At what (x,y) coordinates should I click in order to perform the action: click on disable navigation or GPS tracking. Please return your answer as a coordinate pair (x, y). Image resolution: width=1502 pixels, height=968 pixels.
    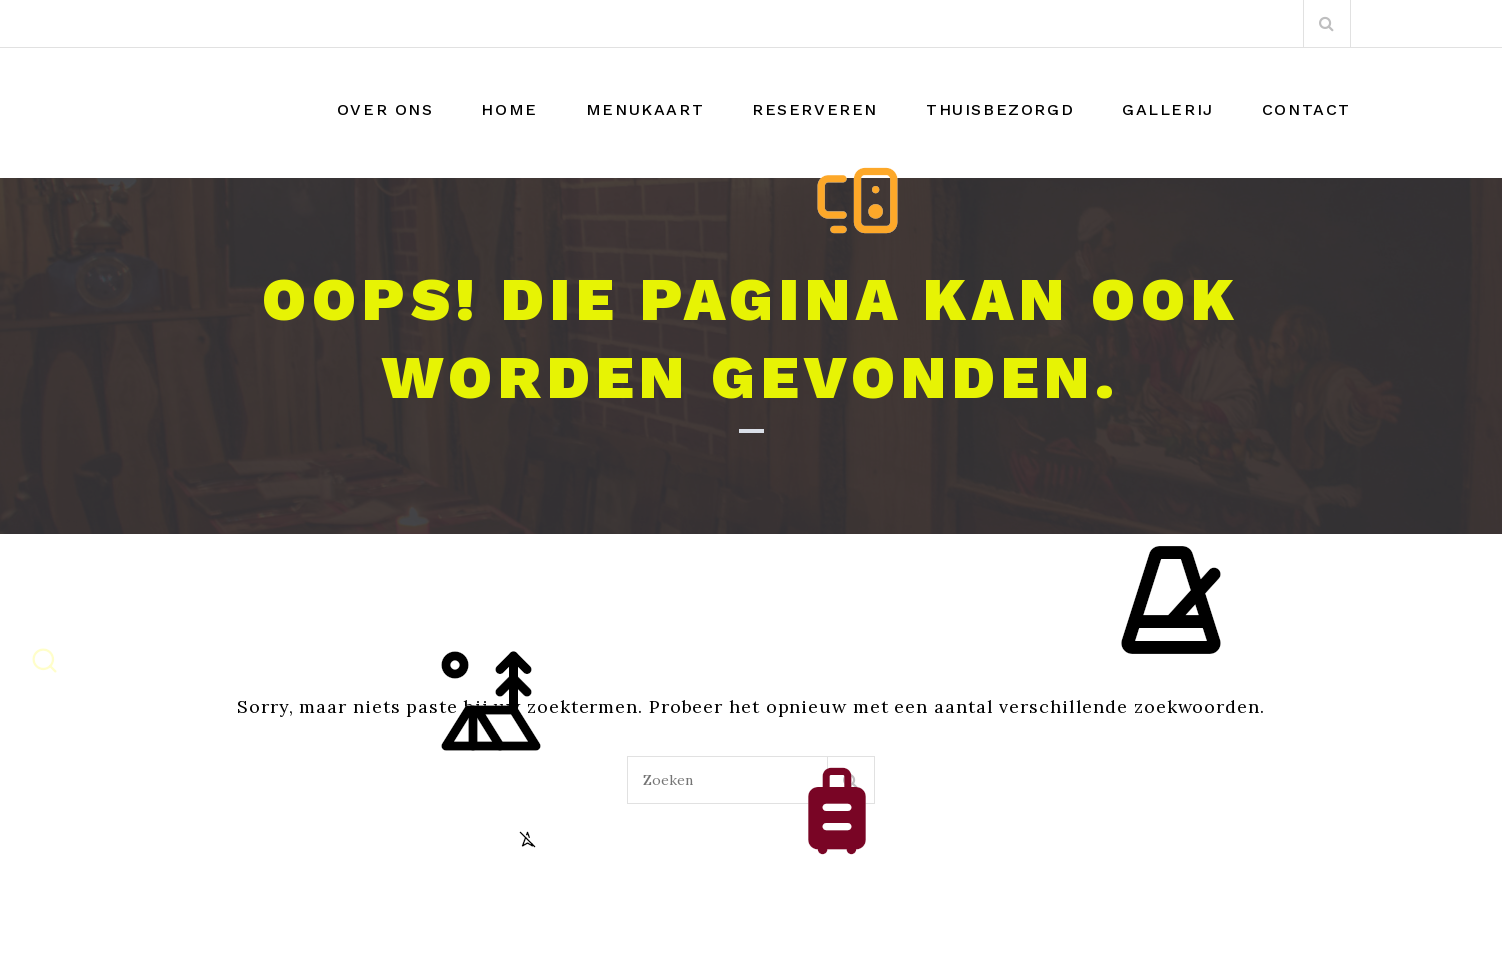
    Looking at the image, I should click on (527, 839).